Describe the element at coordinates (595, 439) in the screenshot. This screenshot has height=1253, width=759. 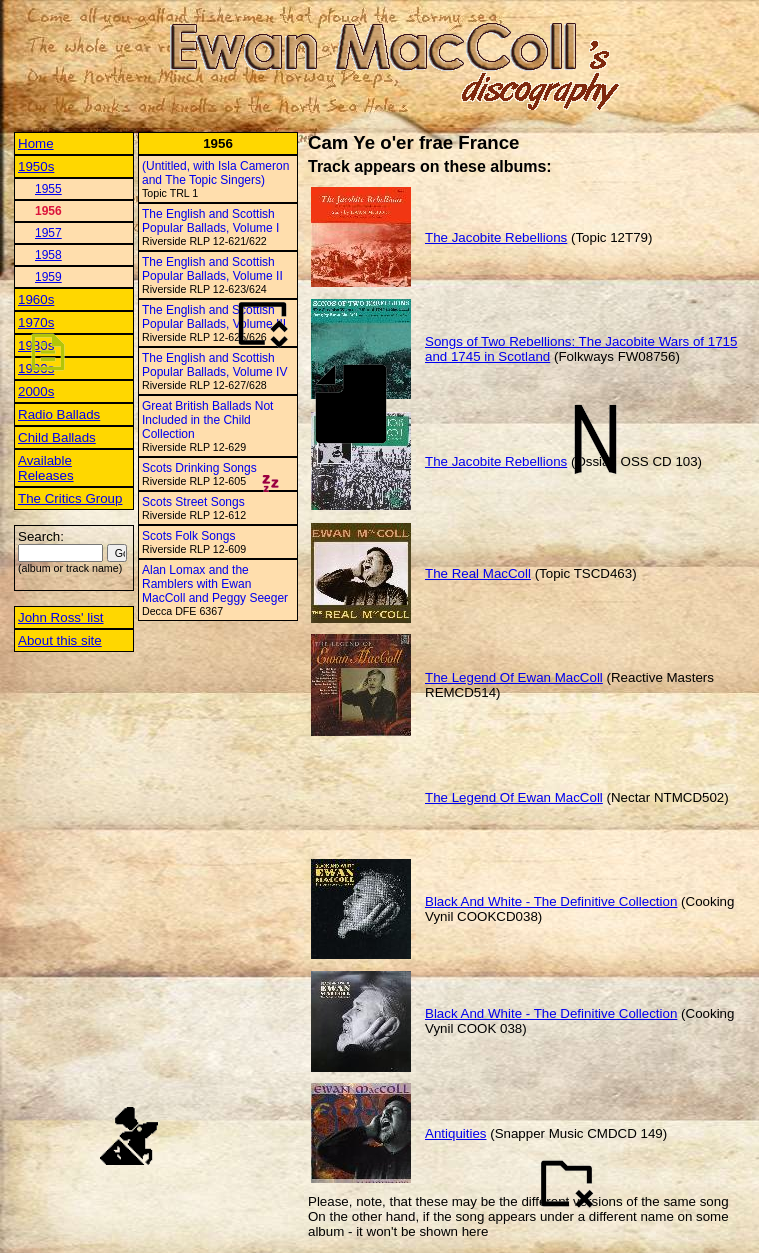
I see `open Netflix app` at that location.